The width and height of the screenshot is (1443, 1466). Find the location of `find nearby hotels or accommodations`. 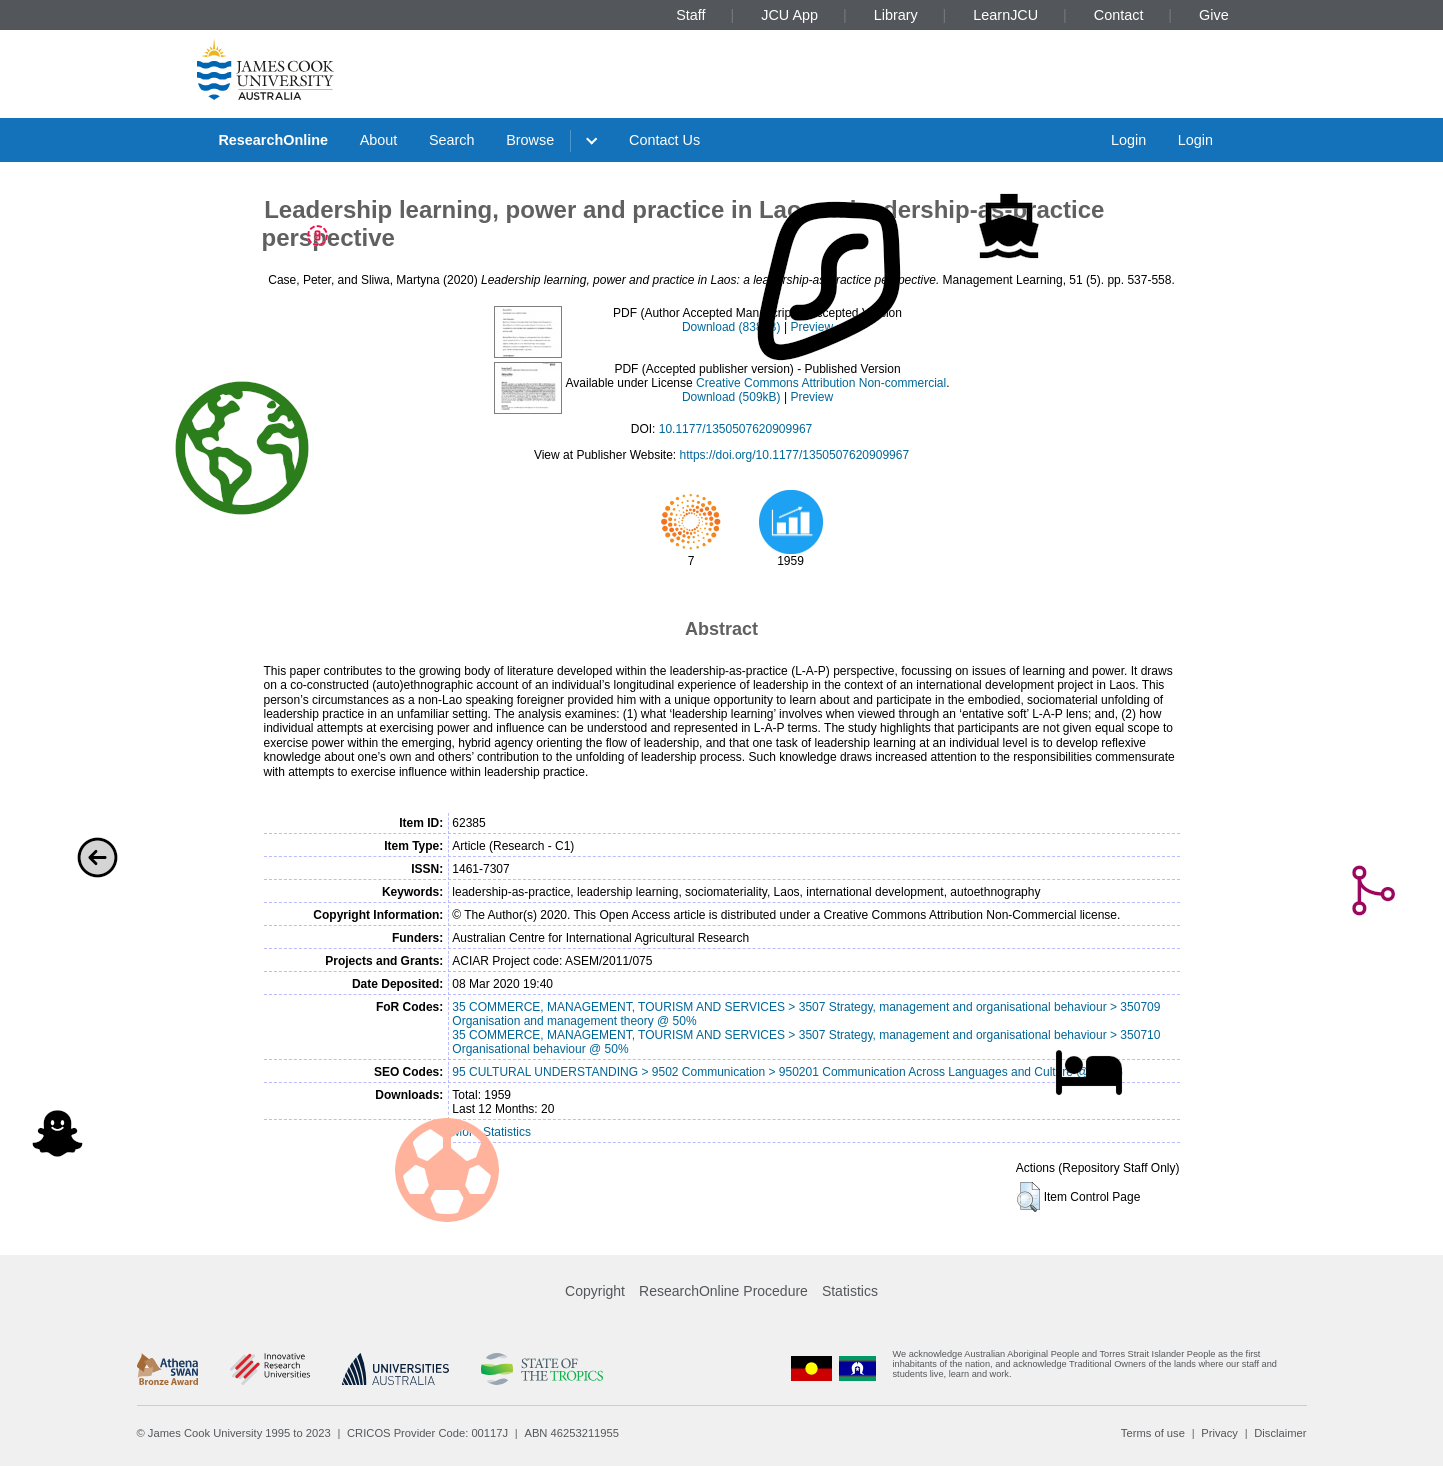

find nearby hotels or accommodations is located at coordinates (1089, 1071).